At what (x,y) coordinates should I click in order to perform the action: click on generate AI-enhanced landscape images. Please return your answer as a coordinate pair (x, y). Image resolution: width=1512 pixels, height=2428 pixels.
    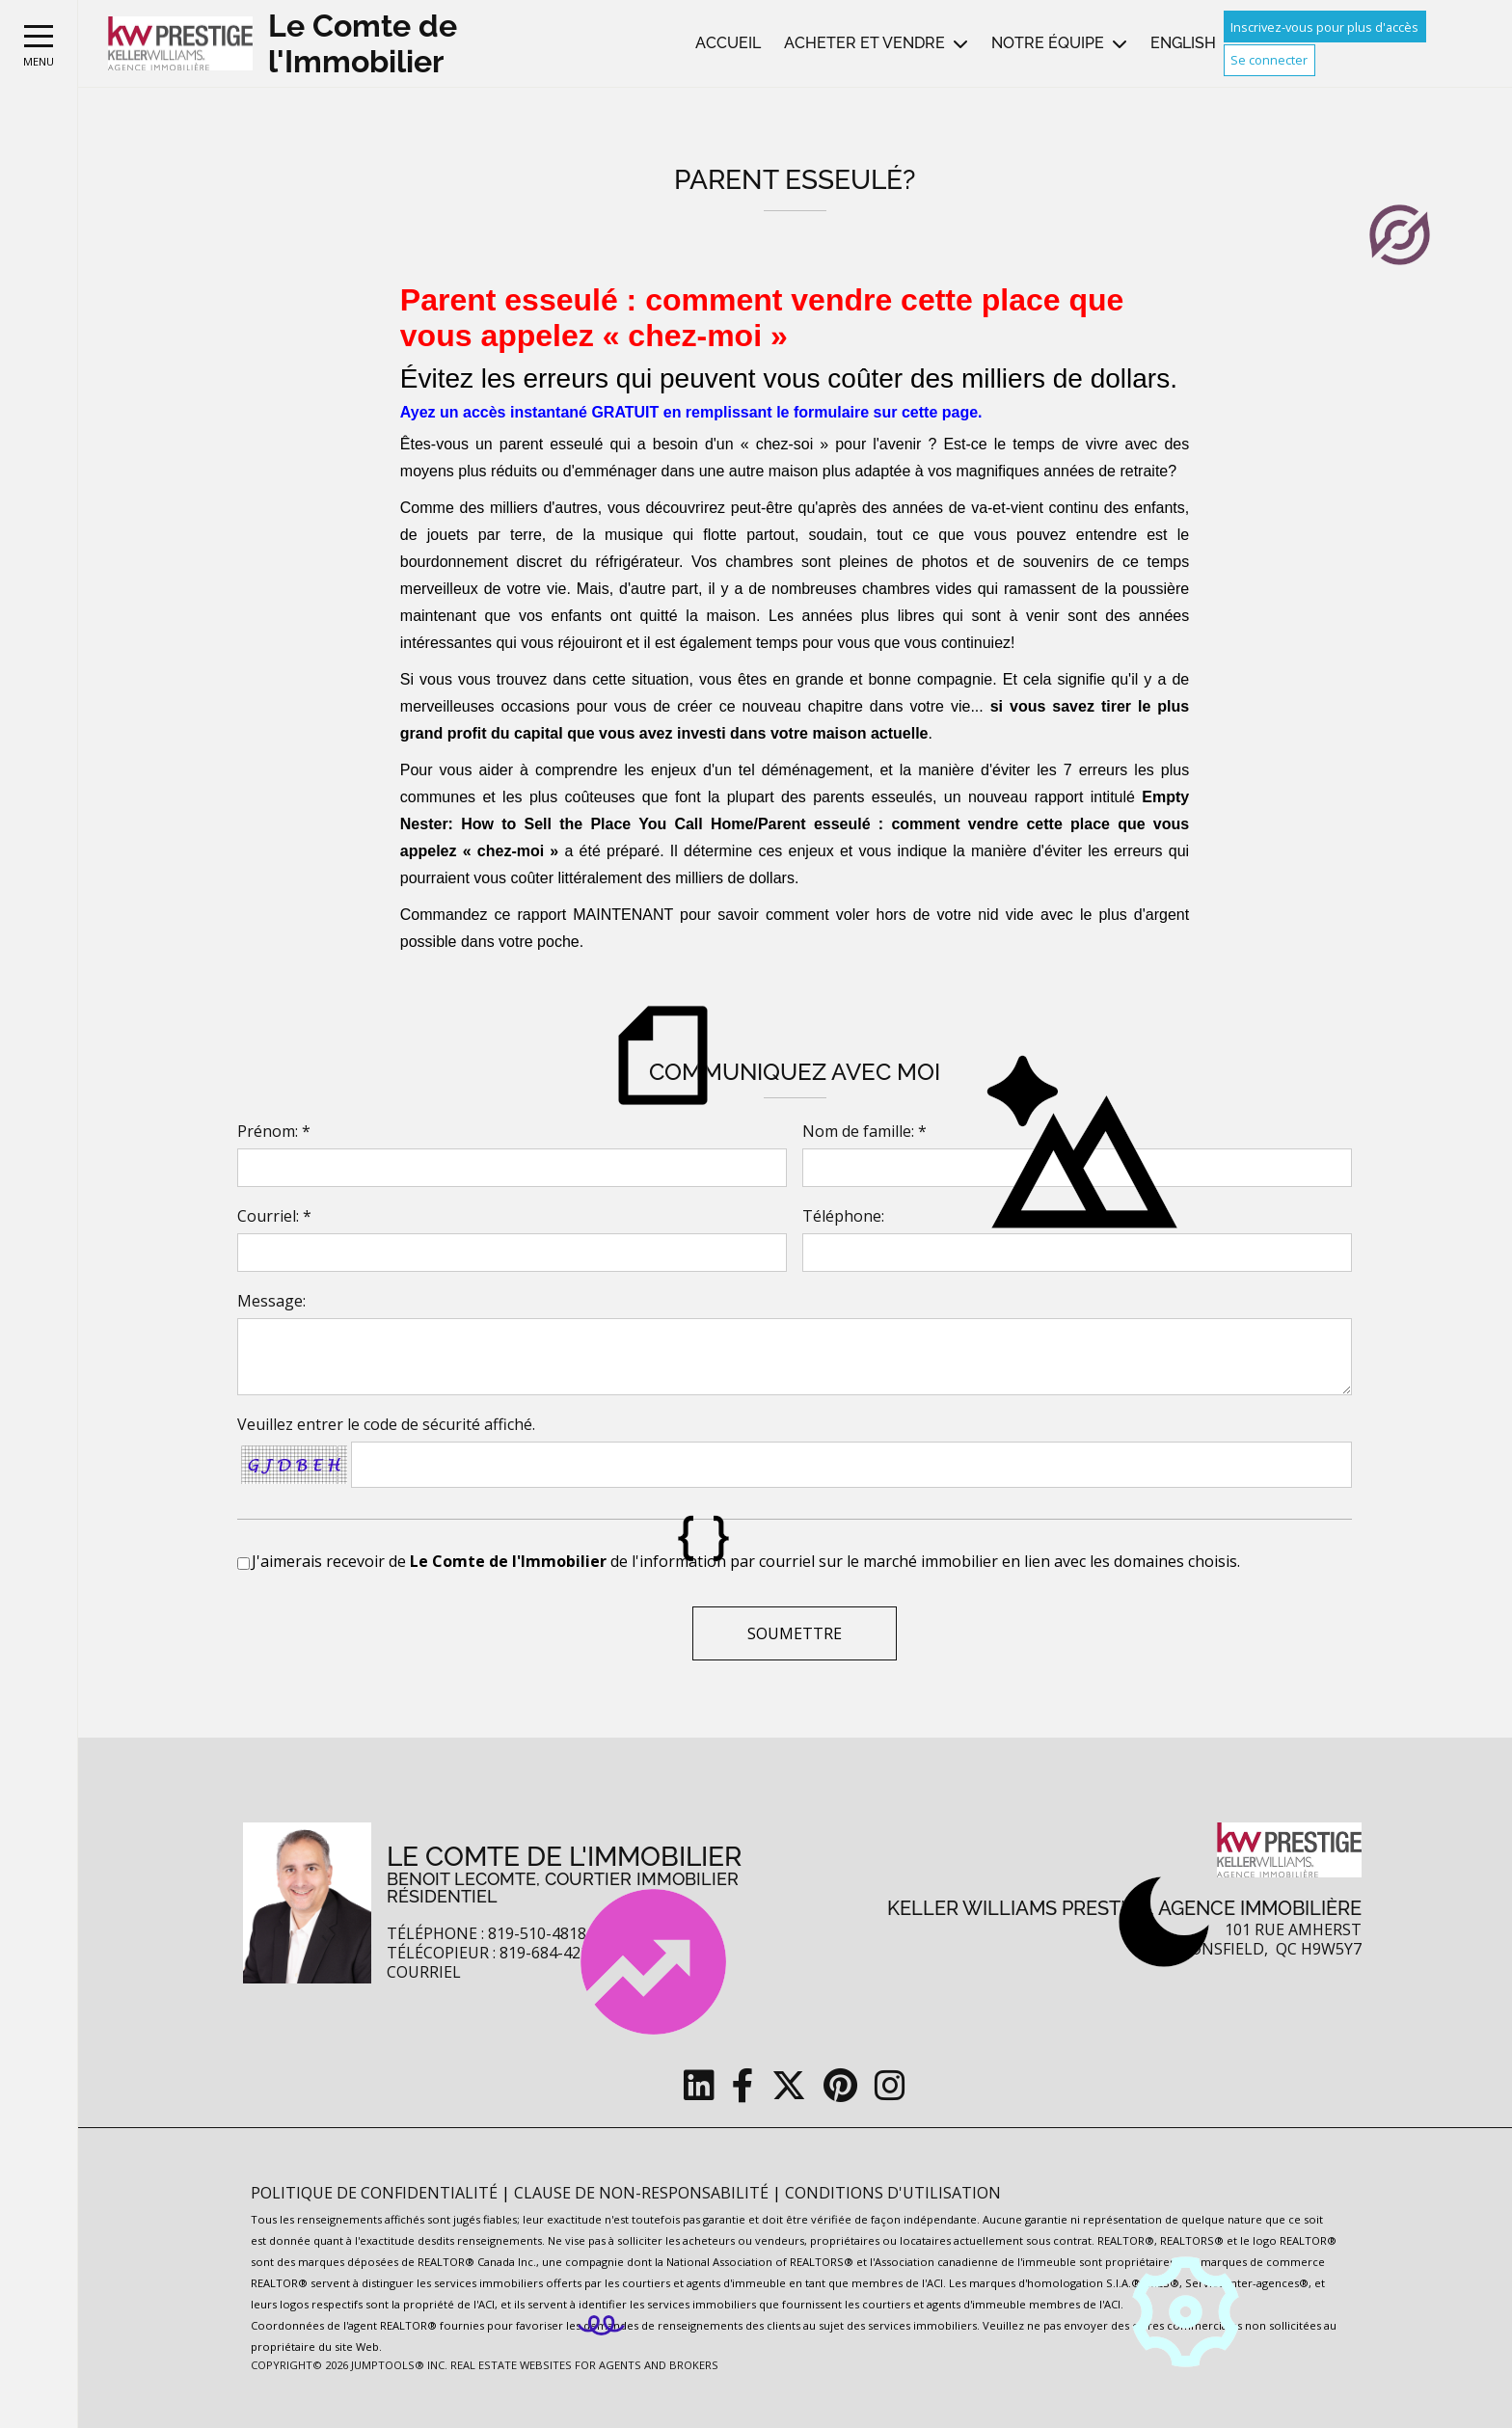
    Looking at the image, I should click on (1080, 1148).